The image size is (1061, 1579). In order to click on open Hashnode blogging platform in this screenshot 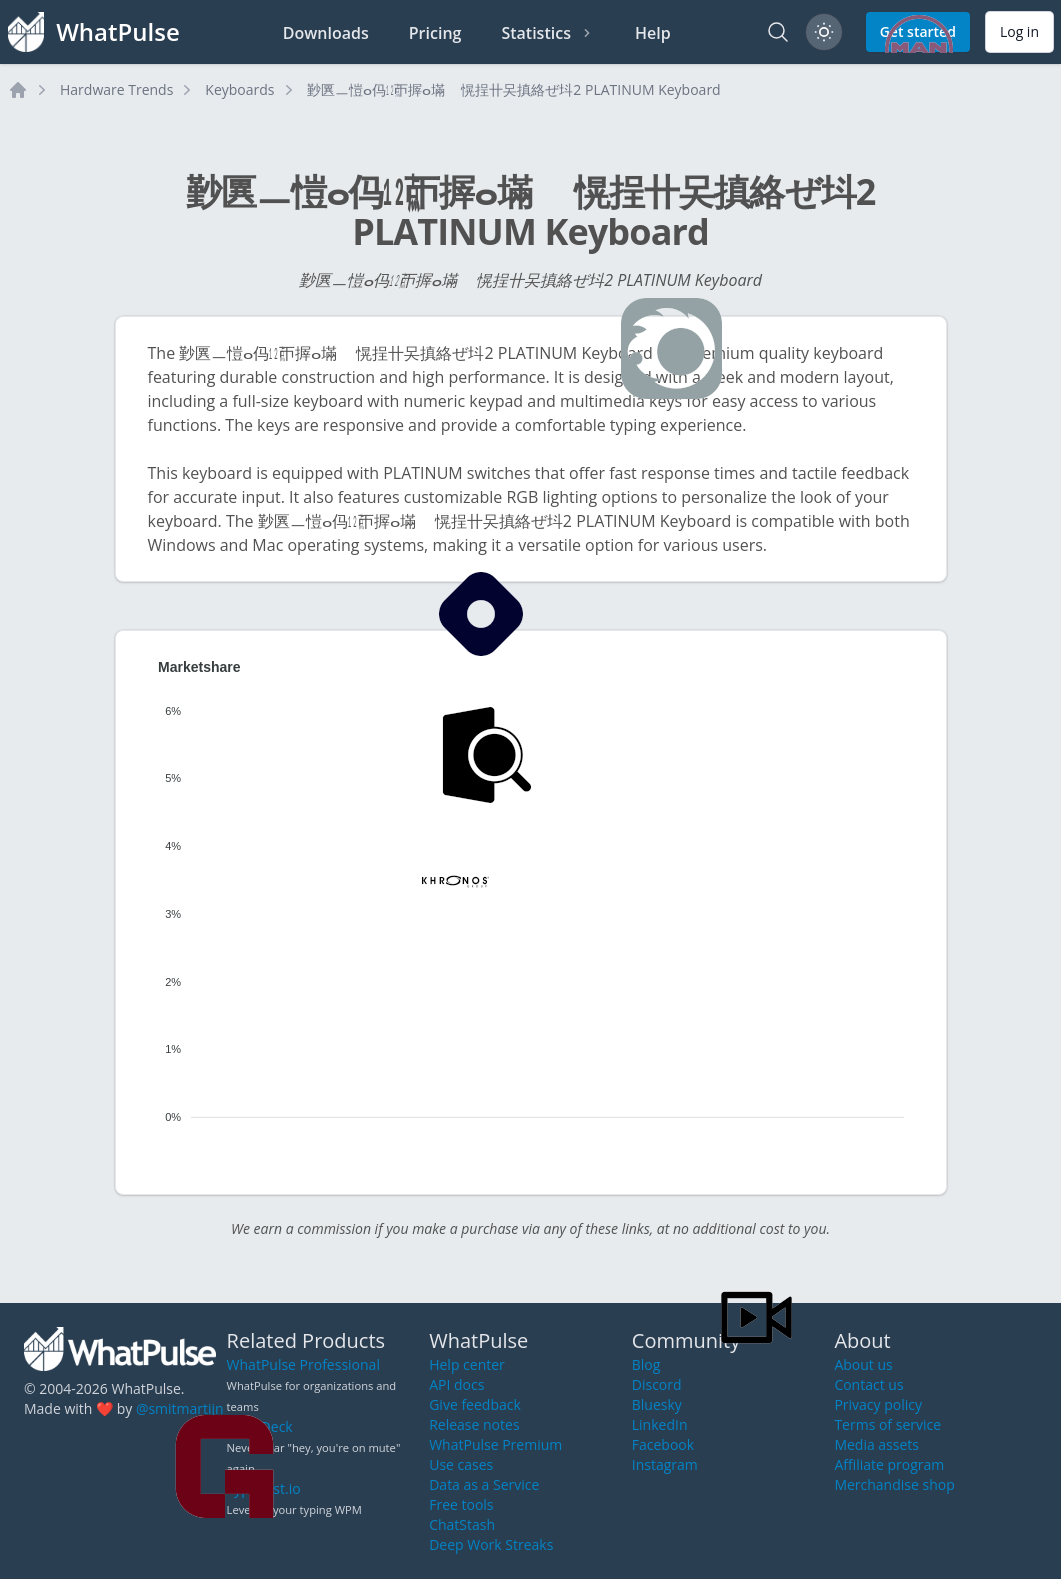, I will do `click(481, 614)`.